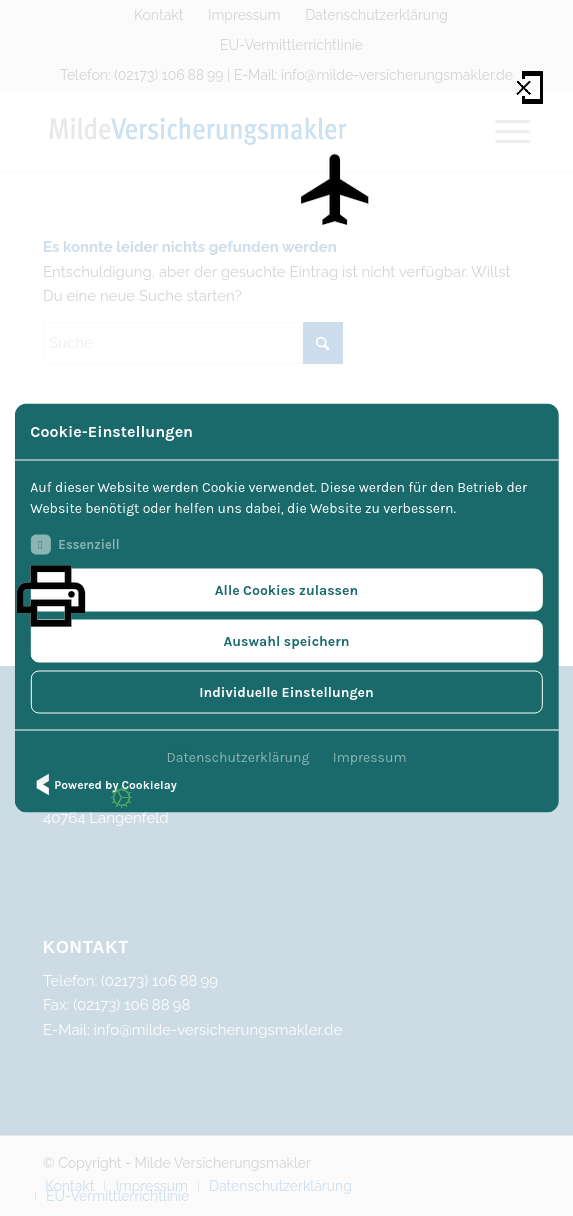 The image size is (573, 1216). I want to click on print this document, so click(51, 596).